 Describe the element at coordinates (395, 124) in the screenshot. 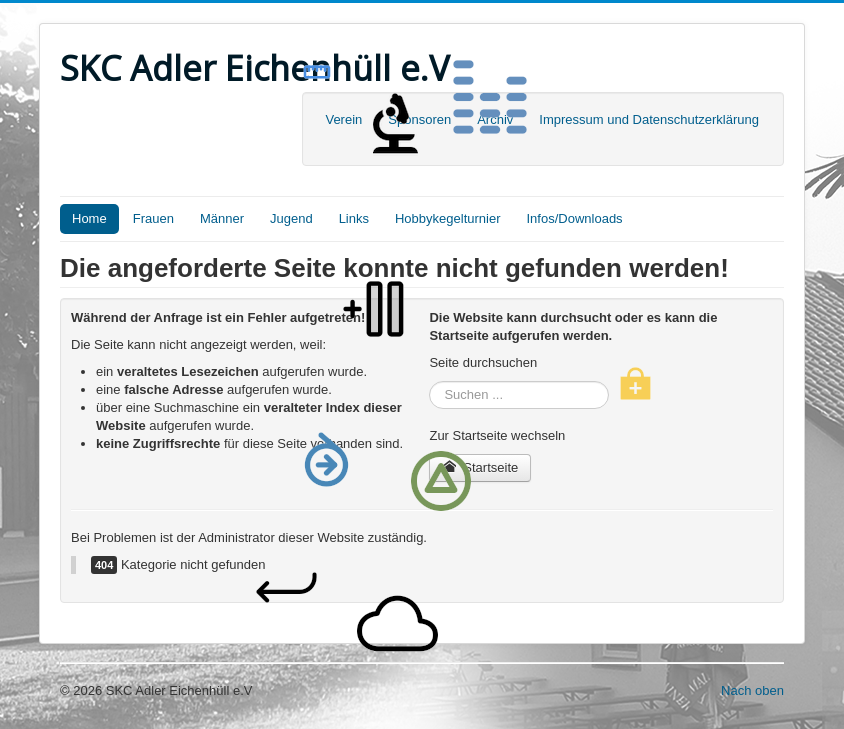

I see `access biotech or laboratory features` at that location.